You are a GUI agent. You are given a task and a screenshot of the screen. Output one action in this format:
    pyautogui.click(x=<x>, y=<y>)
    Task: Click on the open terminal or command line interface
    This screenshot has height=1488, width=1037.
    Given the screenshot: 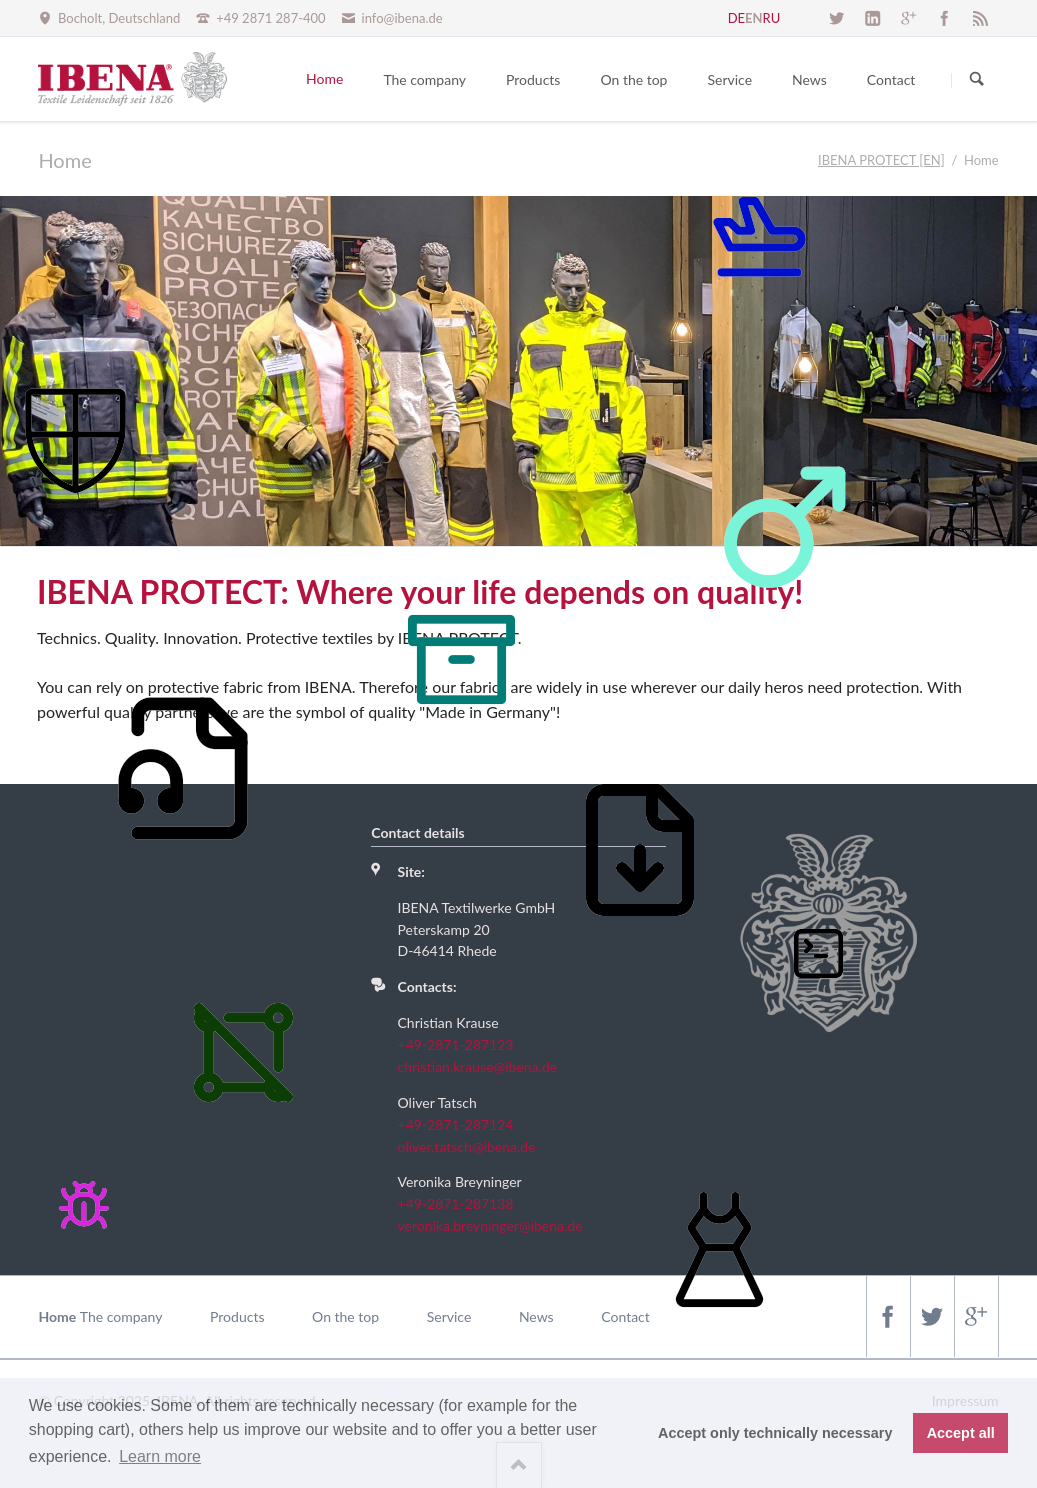 What is the action you would take?
    pyautogui.click(x=818, y=953)
    